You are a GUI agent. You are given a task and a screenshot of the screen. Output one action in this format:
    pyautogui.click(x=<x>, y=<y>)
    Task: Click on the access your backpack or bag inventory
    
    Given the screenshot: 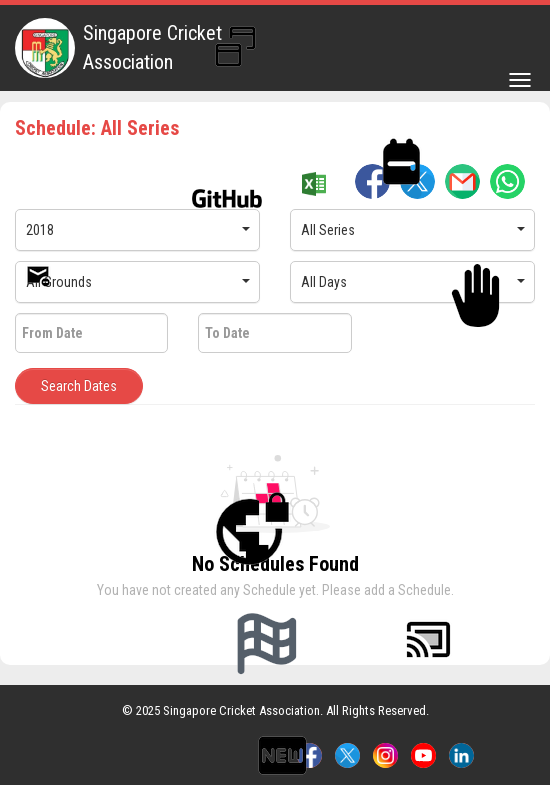 What is the action you would take?
    pyautogui.click(x=401, y=161)
    